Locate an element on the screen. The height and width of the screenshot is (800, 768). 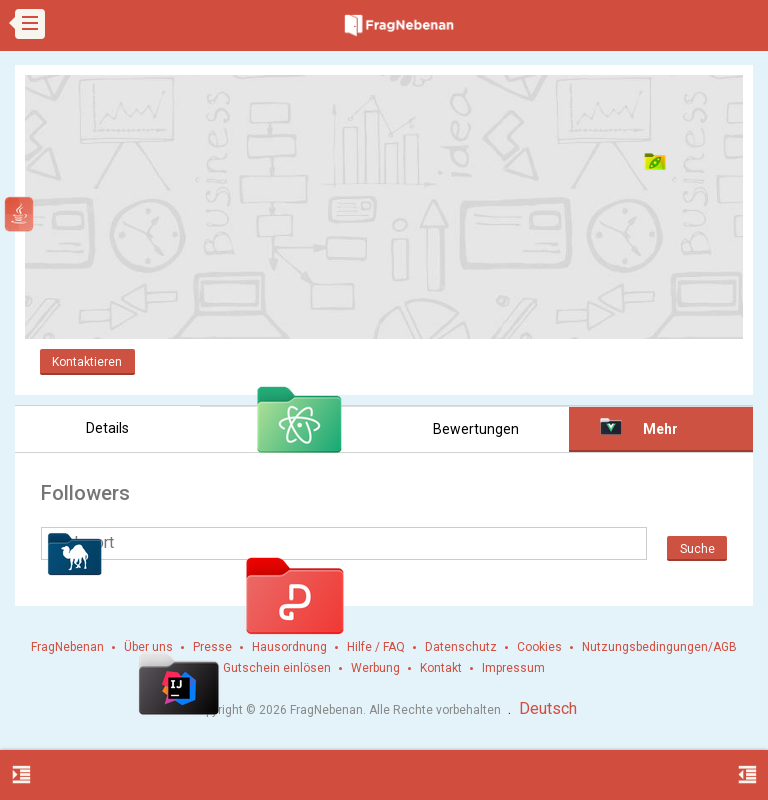
open atom editor project folder is located at coordinates (299, 422).